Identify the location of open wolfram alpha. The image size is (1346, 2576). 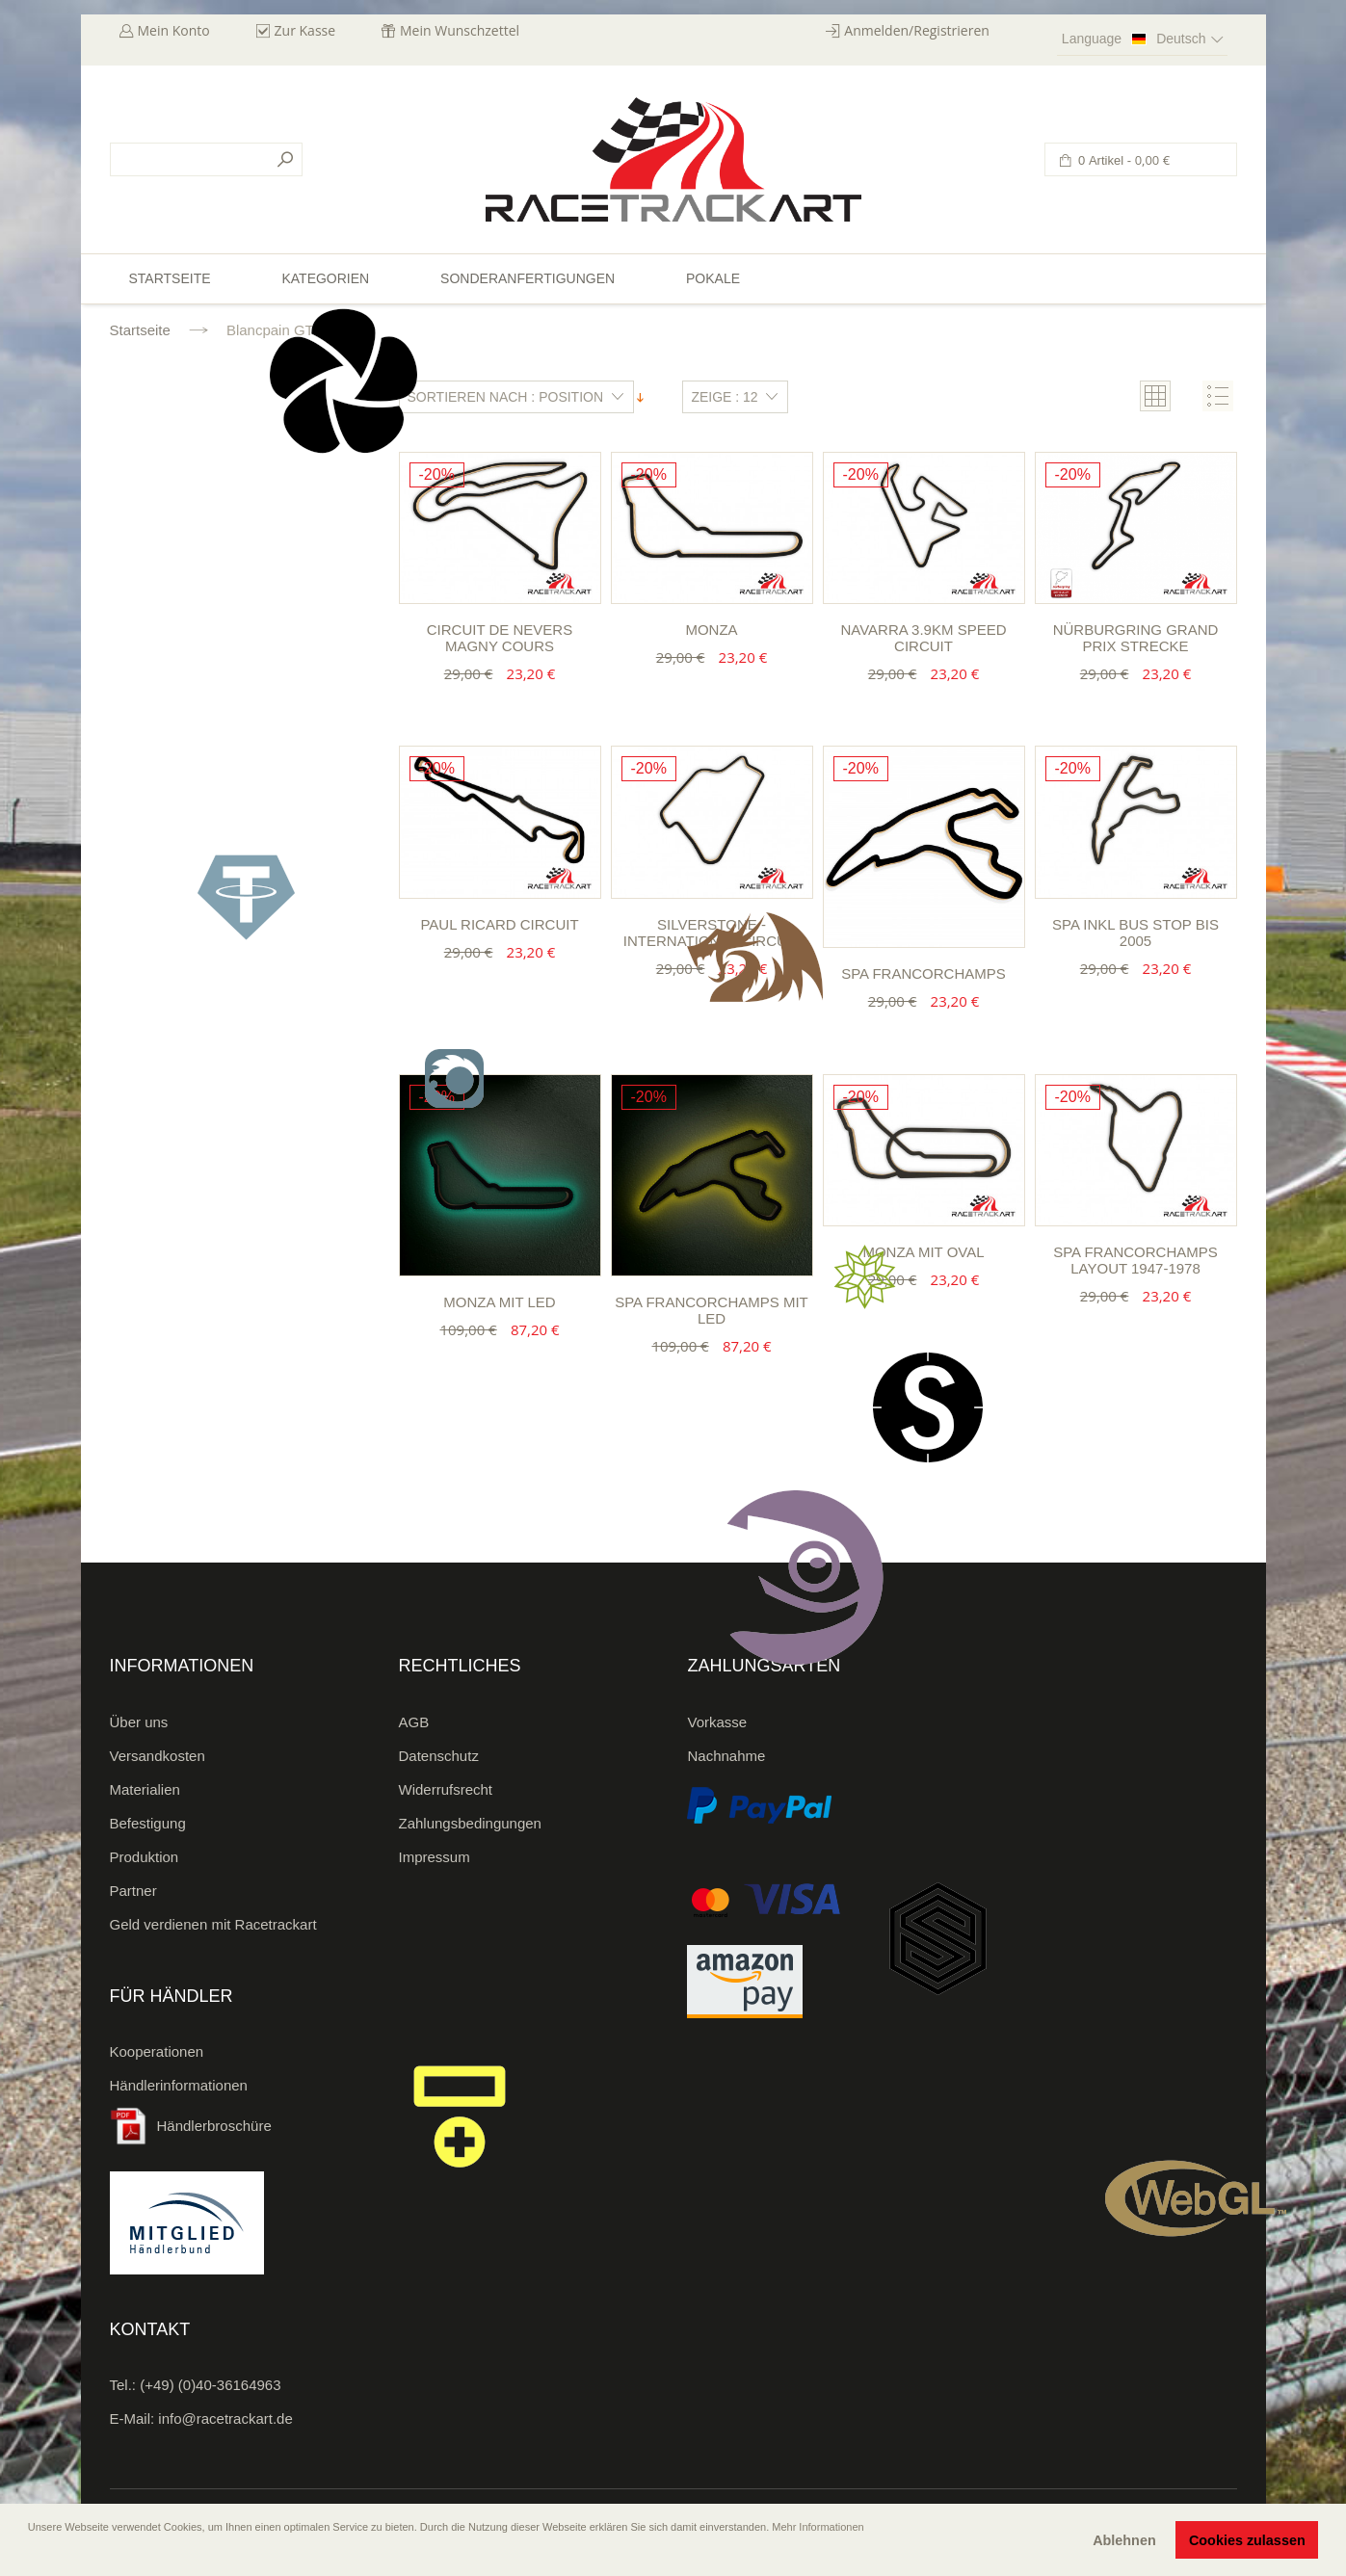
(864, 1276).